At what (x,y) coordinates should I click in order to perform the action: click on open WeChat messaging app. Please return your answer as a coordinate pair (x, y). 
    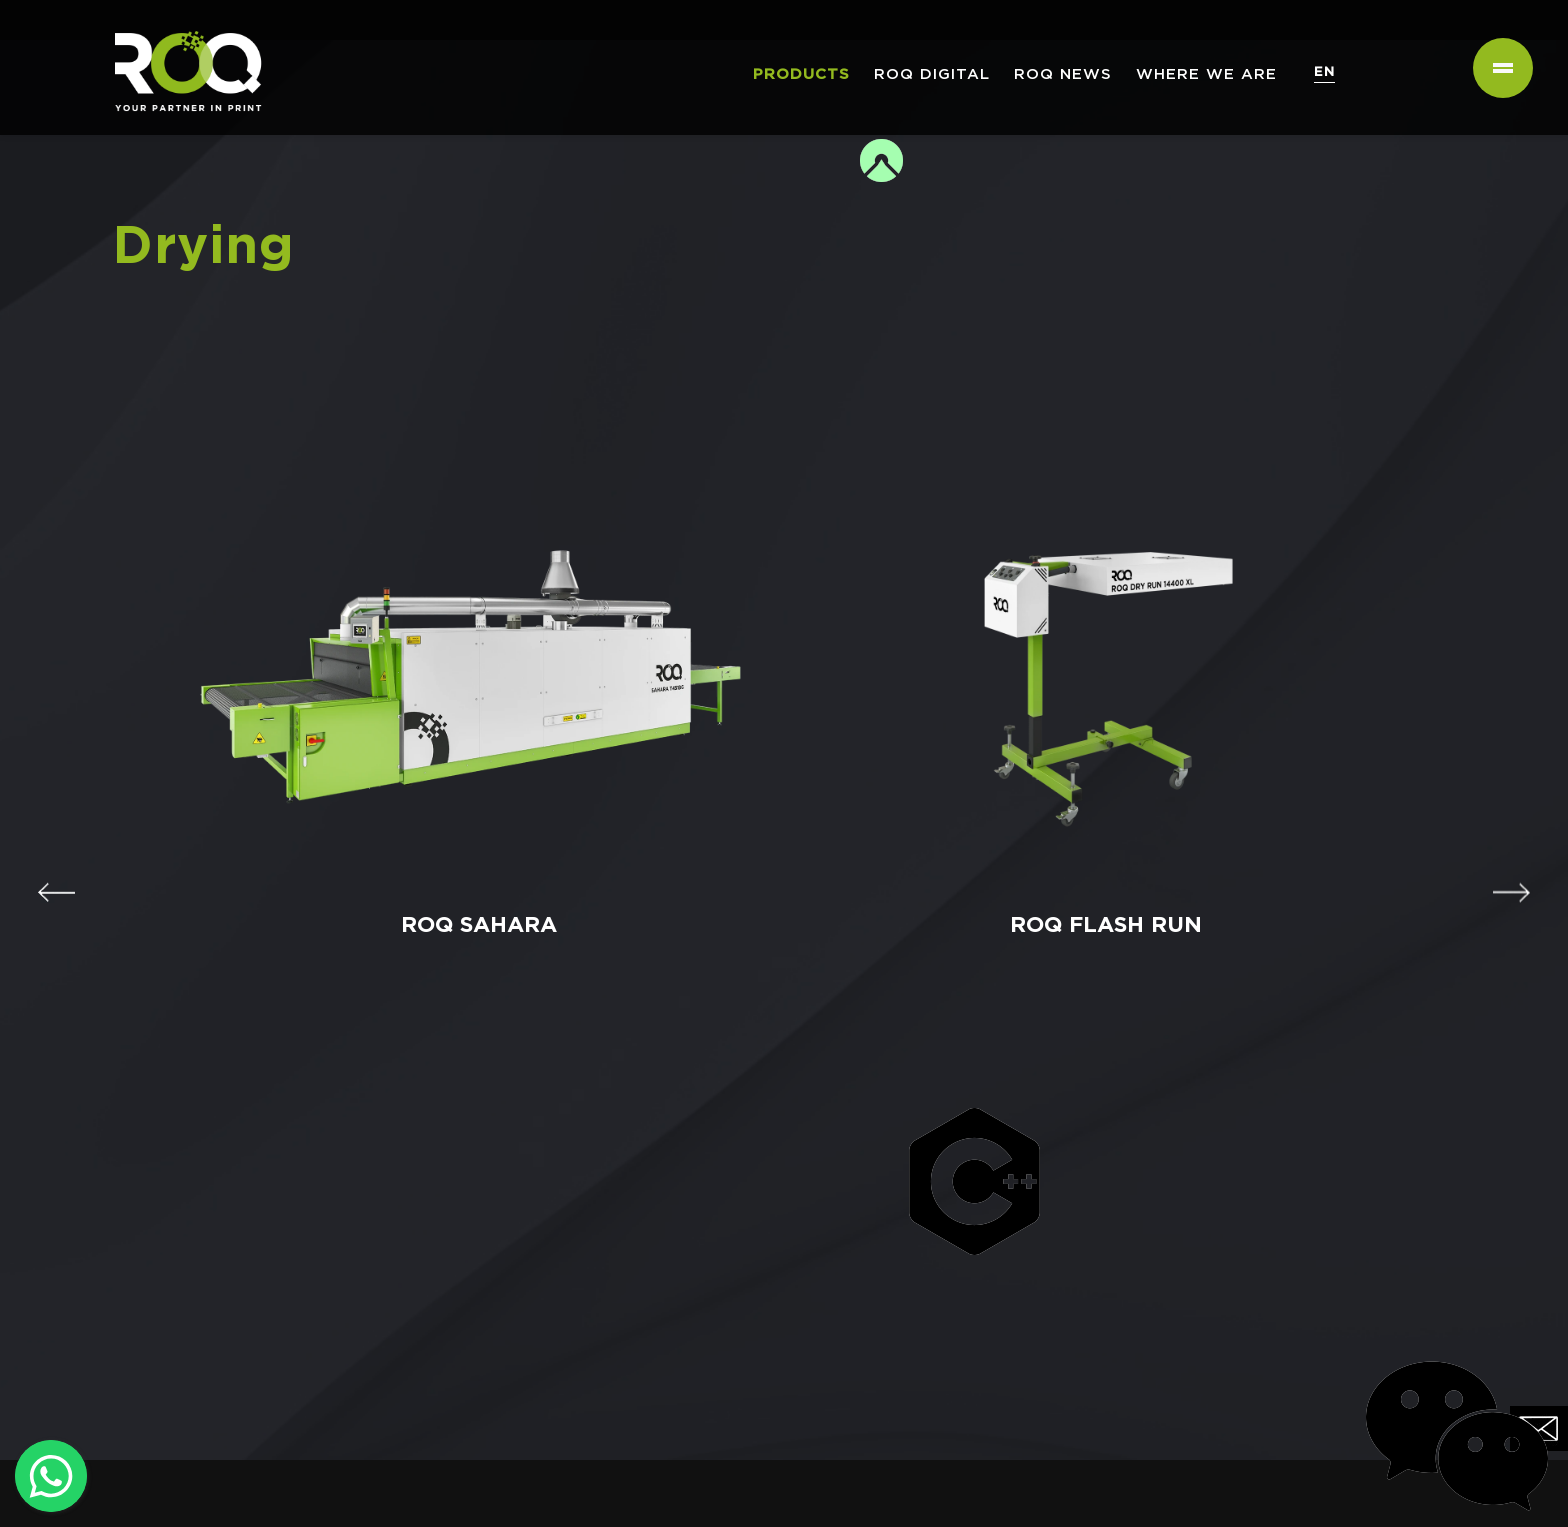
    Looking at the image, I should click on (1457, 1436).